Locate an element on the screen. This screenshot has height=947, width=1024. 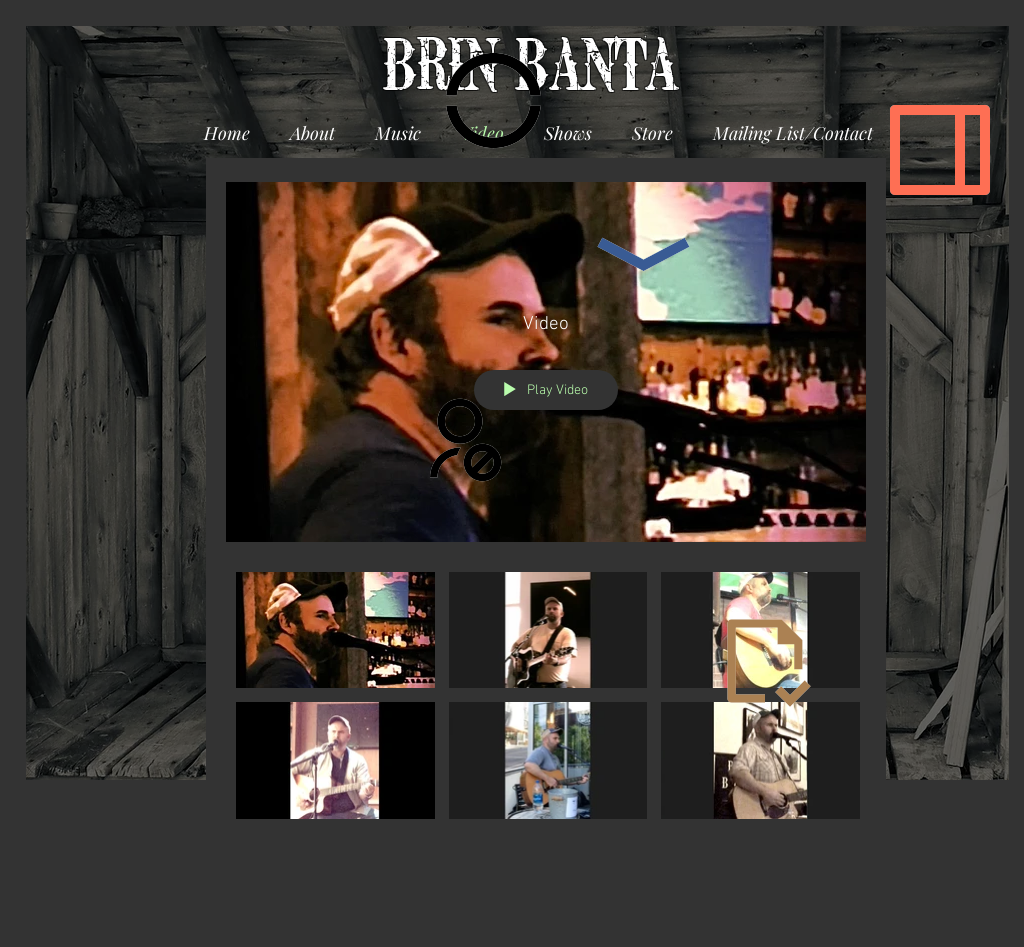
indicates content is loading is located at coordinates (493, 100).